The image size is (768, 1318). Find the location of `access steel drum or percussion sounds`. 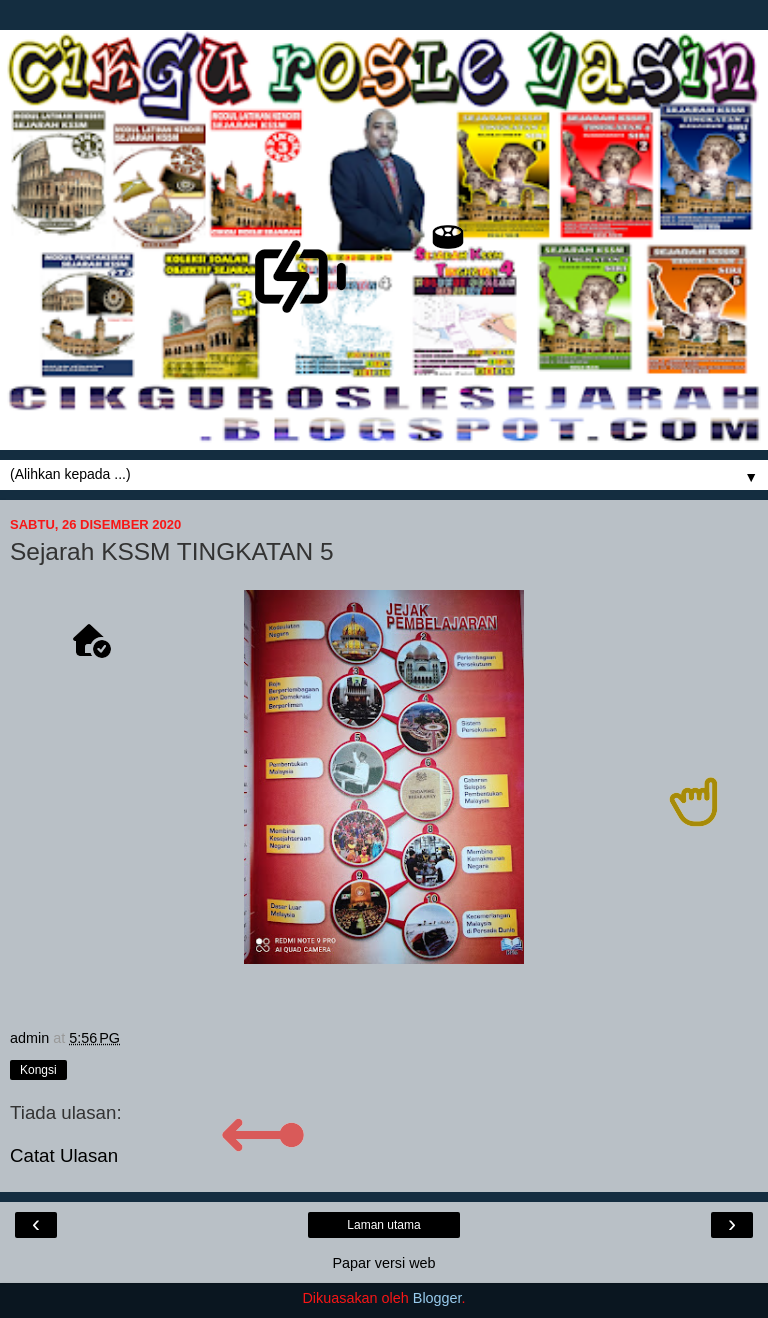

access steel drum or percussion sounds is located at coordinates (448, 237).